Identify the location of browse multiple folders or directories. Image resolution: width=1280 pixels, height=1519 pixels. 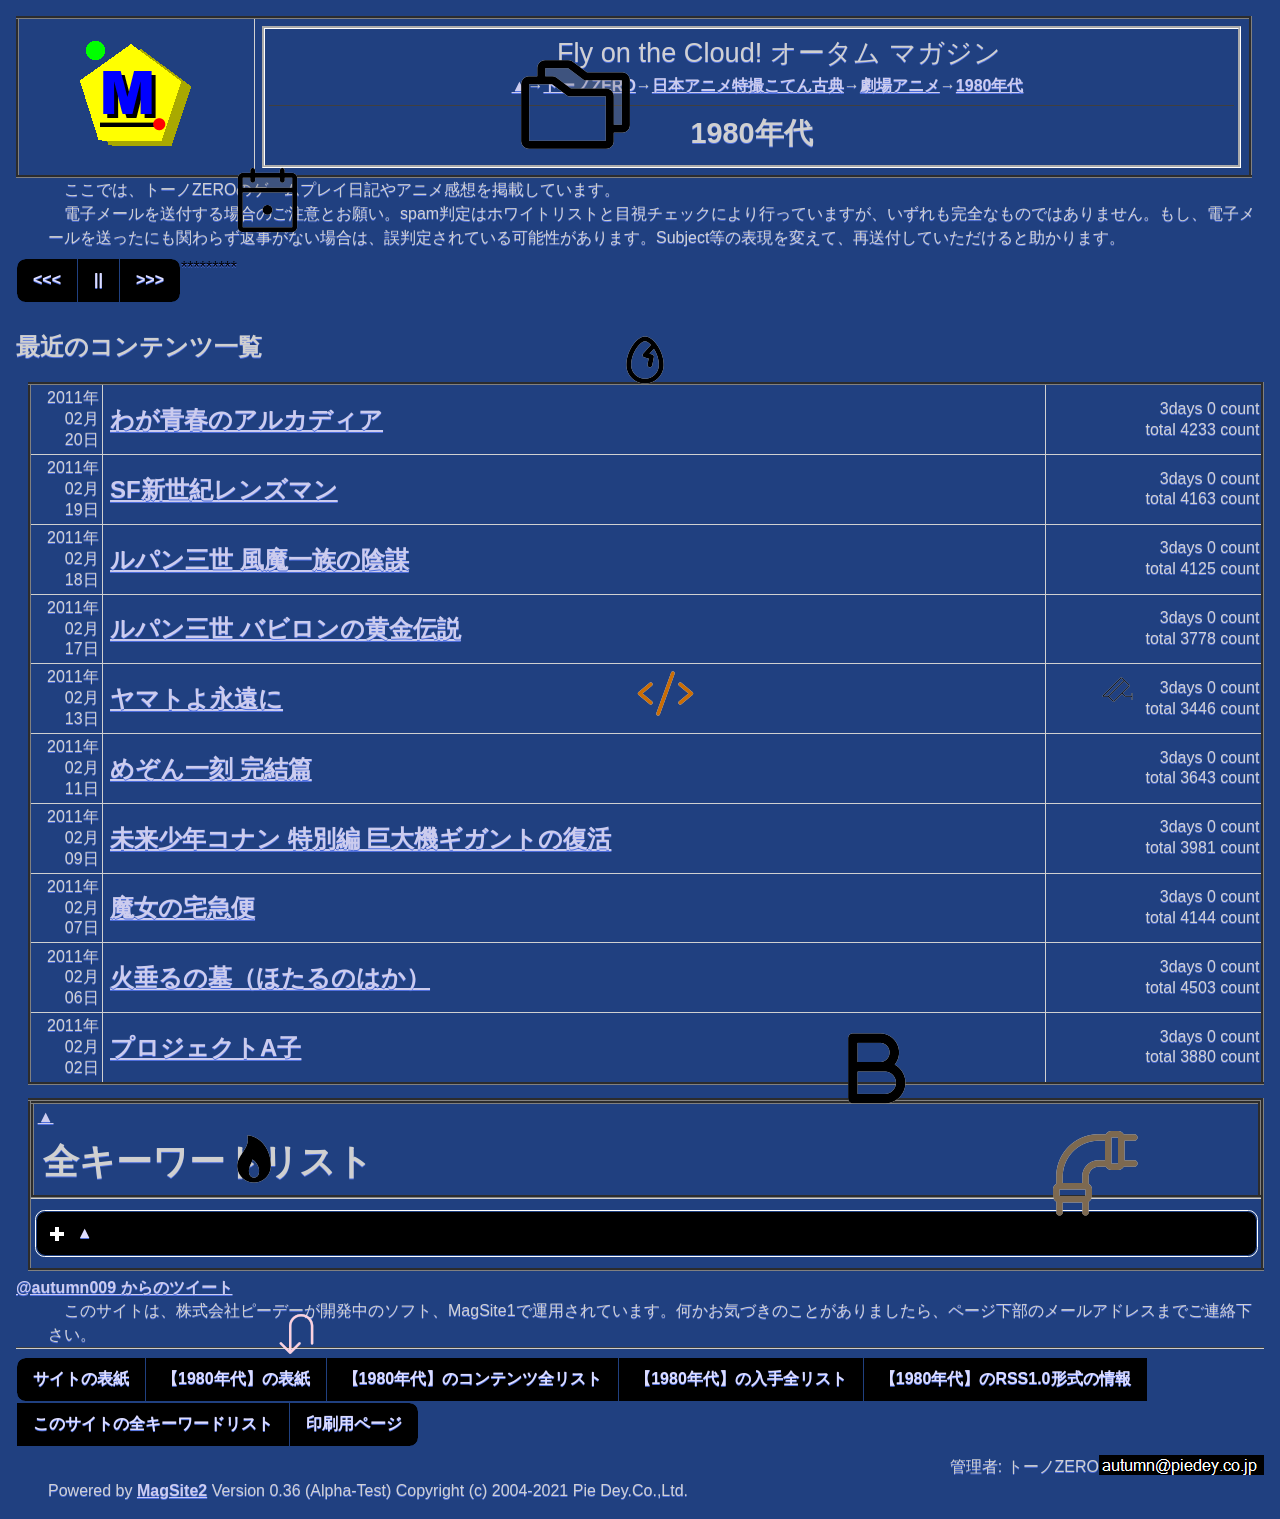
(573, 104).